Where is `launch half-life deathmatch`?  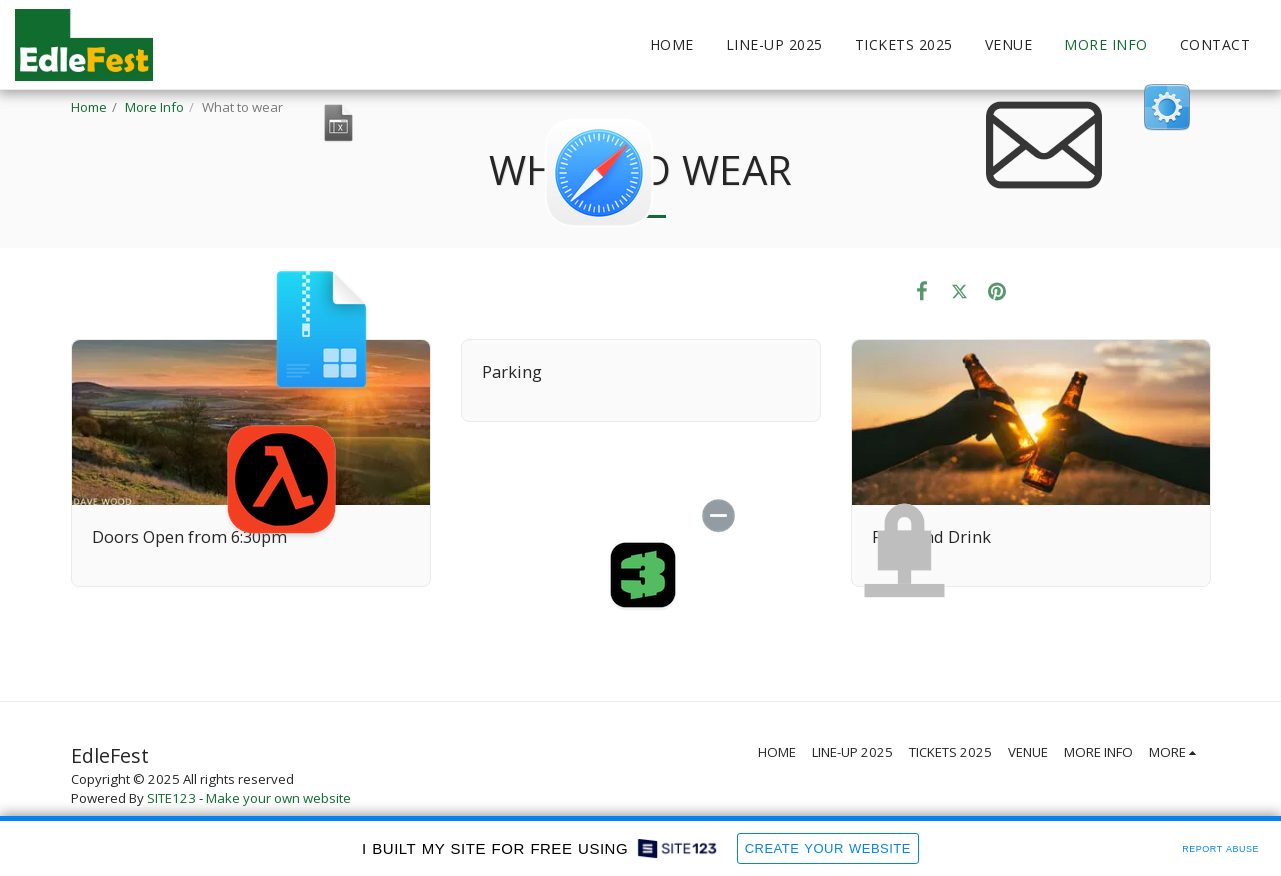
launch half-life deathmatch is located at coordinates (281, 479).